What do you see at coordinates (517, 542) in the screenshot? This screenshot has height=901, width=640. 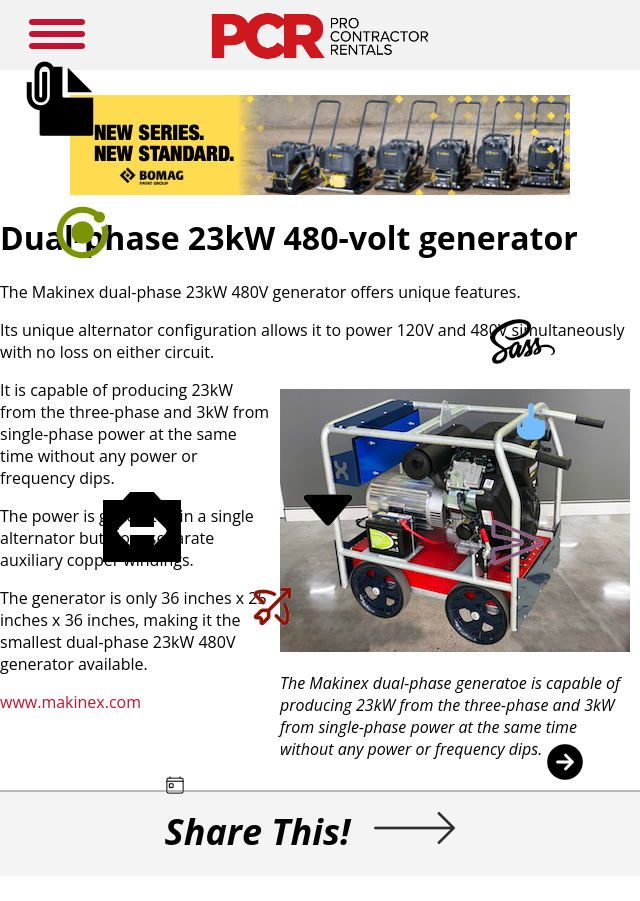 I see `send a message or email` at bounding box center [517, 542].